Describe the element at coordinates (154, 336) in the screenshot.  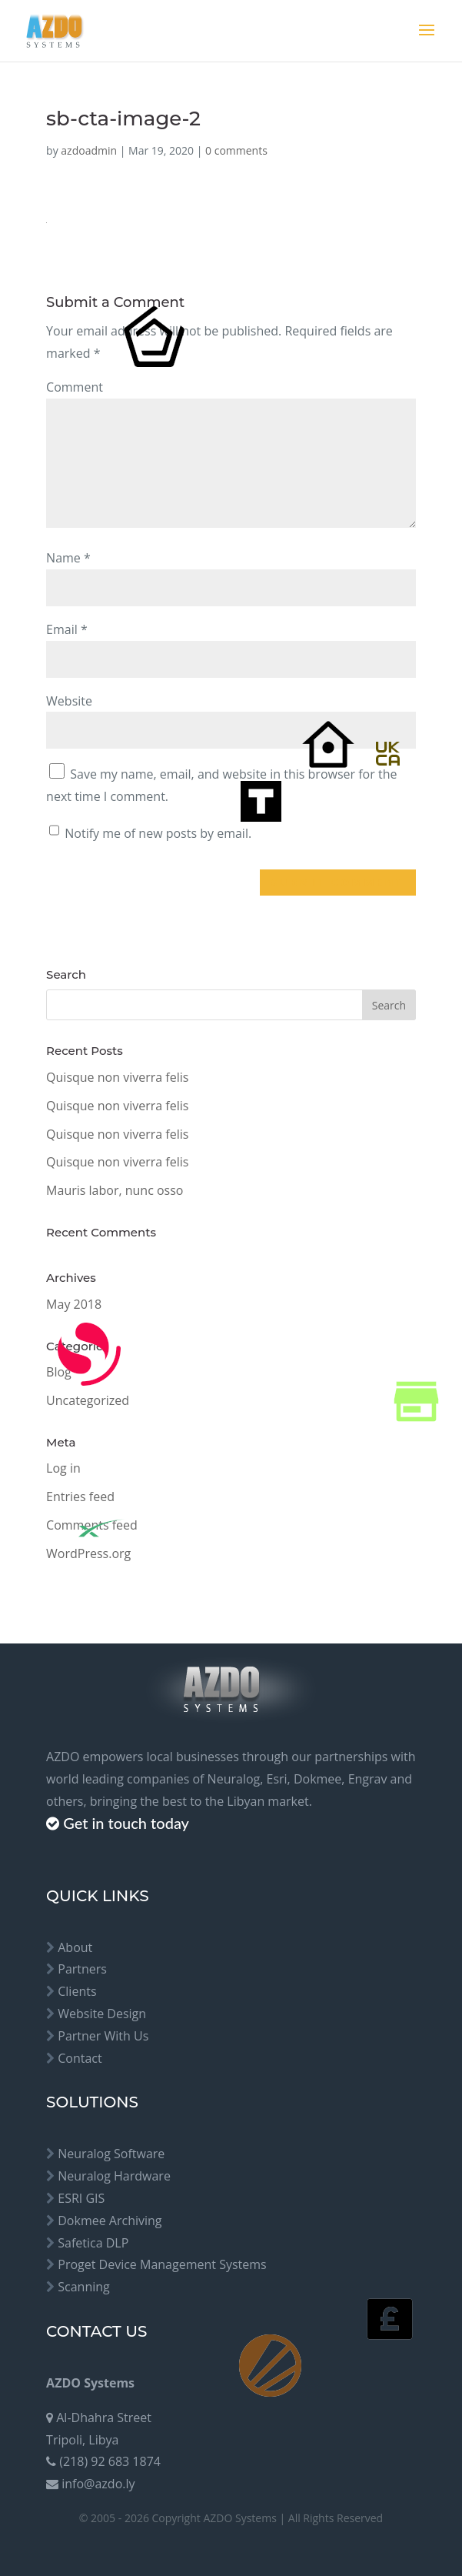
I see `geode geometry dash mod loader logo` at that location.